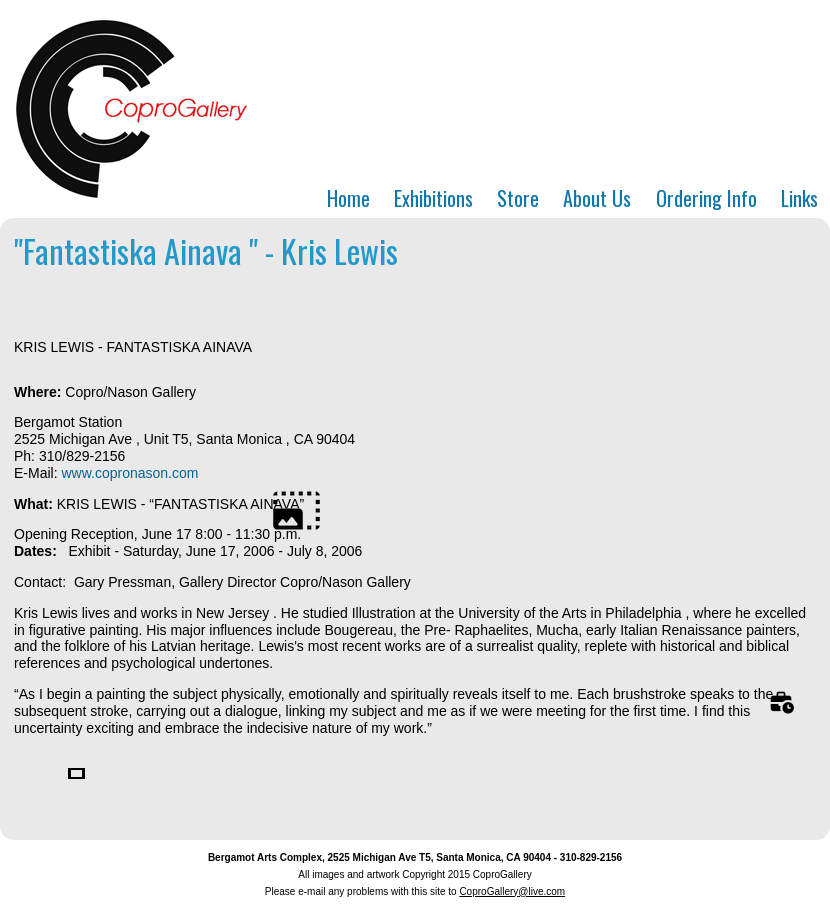  What do you see at coordinates (76, 773) in the screenshot?
I see `switch device to landscape mode` at bounding box center [76, 773].